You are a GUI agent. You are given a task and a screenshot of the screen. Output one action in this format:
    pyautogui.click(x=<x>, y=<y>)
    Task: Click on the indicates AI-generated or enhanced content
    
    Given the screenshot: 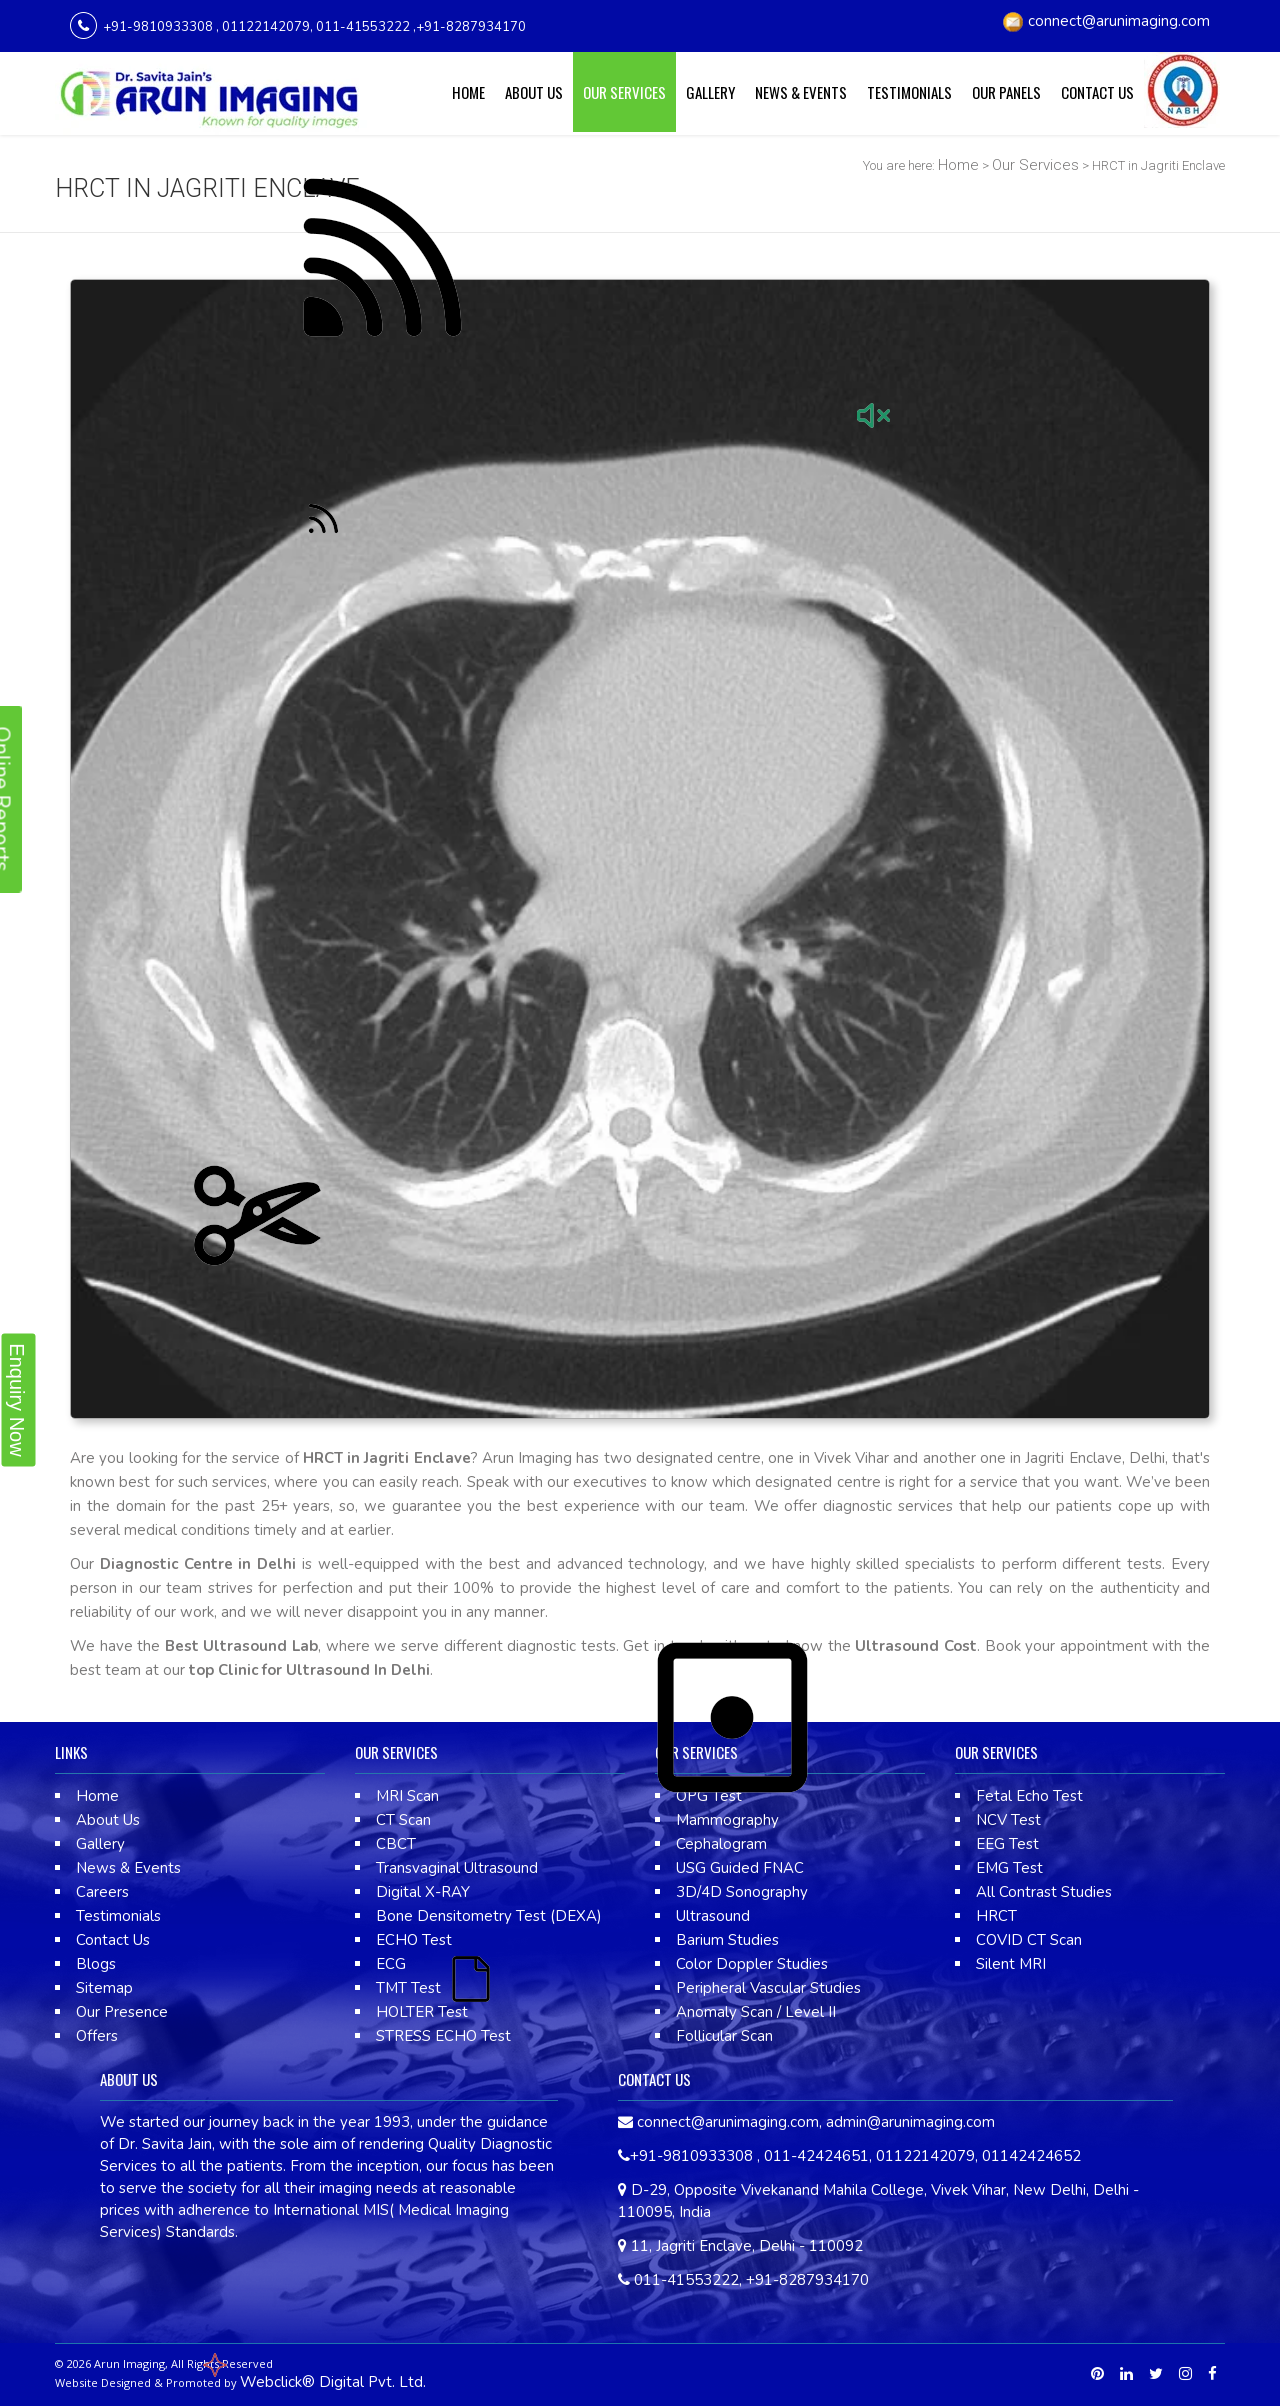 What is the action you would take?
    pyautogui.click(x=215, y=2365)
    